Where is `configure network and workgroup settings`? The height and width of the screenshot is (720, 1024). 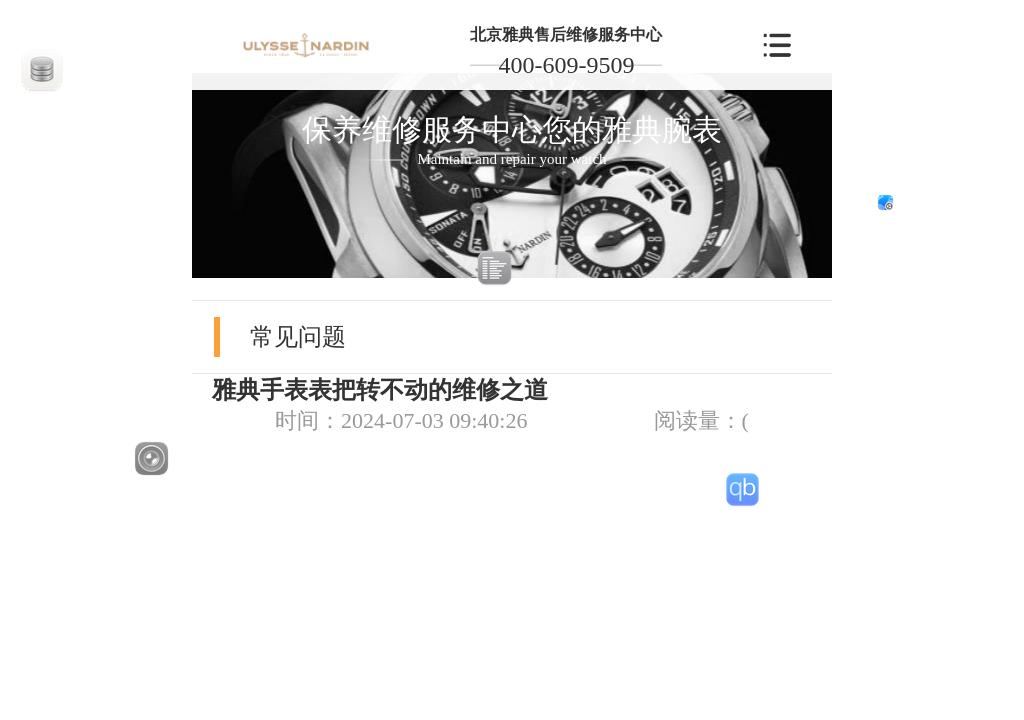 configure network and workgroup settings is located at coordinates (885, 202).